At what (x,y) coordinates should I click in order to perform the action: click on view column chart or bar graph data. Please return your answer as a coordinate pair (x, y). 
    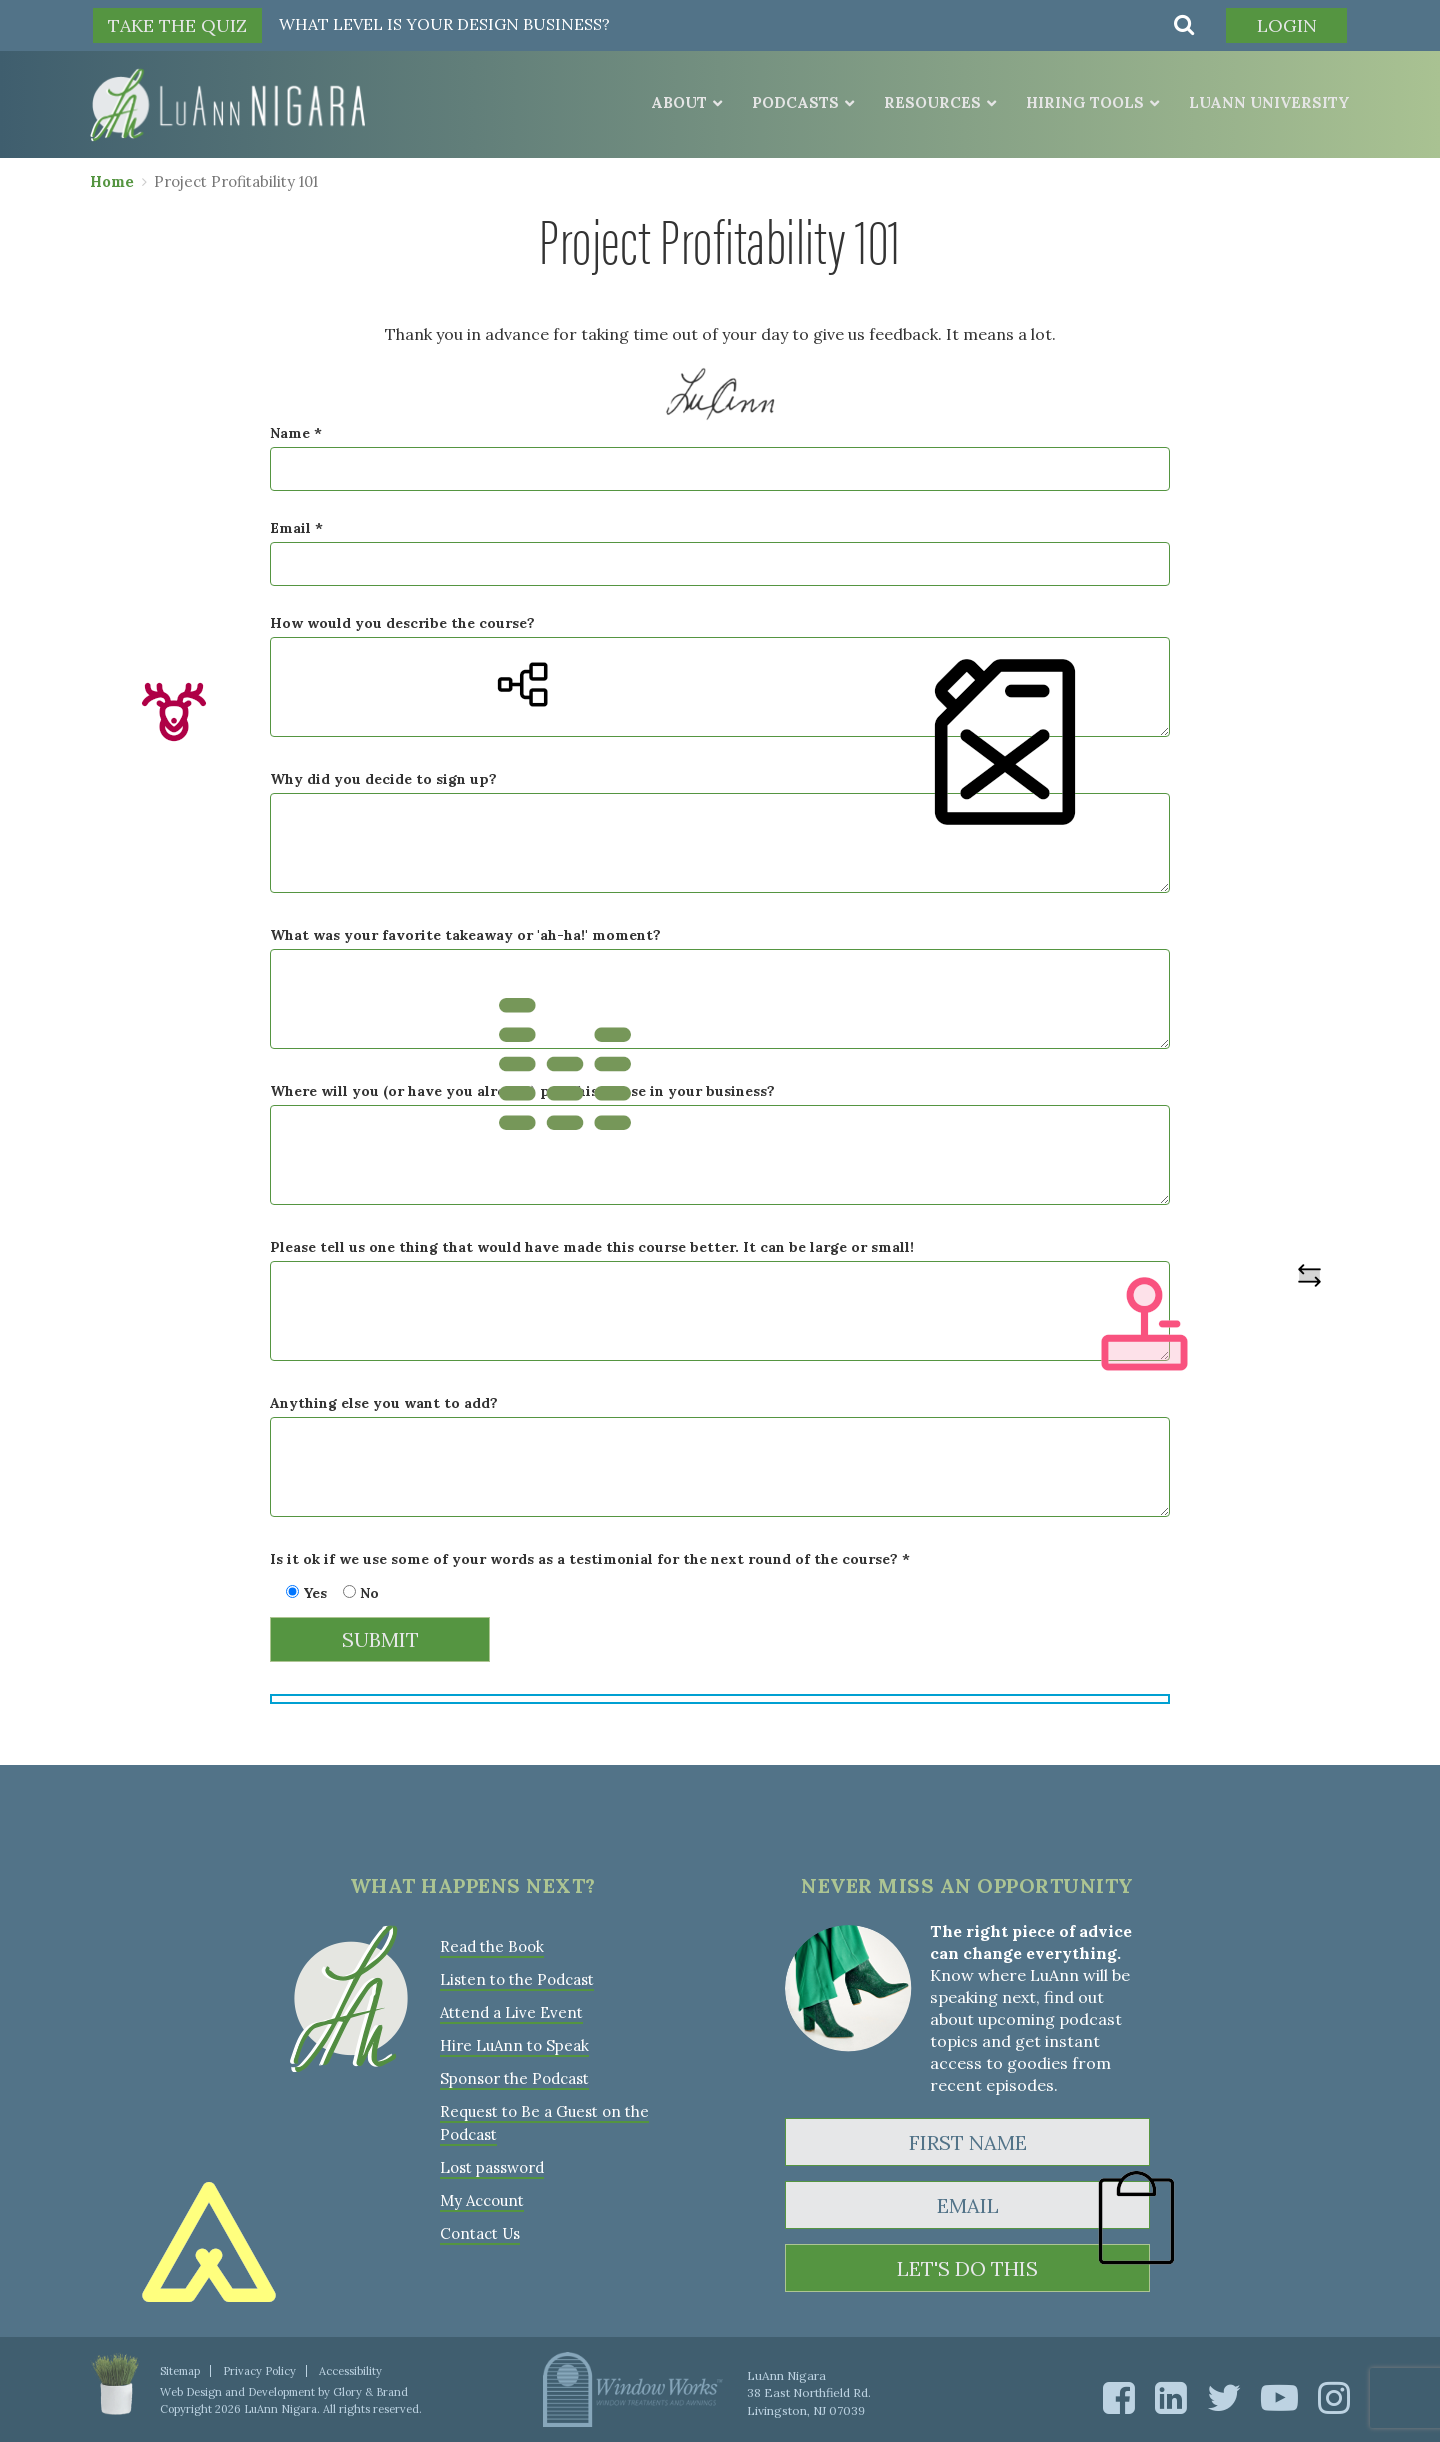
    Looking at the image, I should click on (565, 1064).